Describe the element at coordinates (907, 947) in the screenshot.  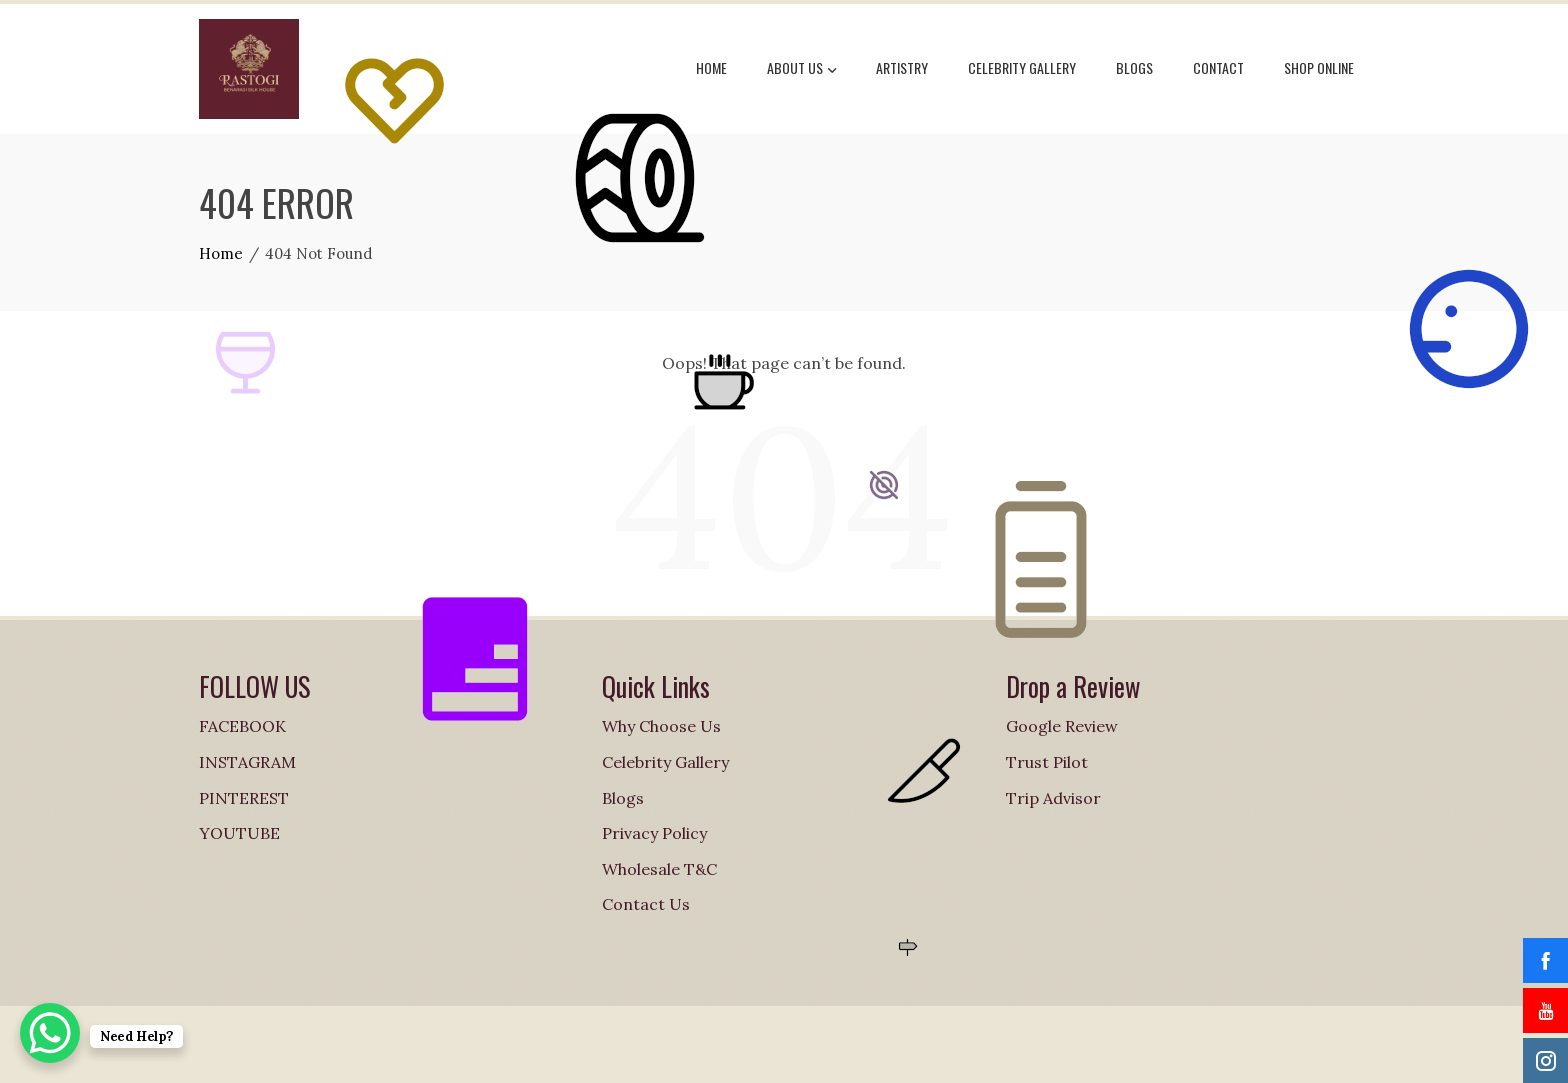
I see `navigate to directions or wayfinding` at that location.